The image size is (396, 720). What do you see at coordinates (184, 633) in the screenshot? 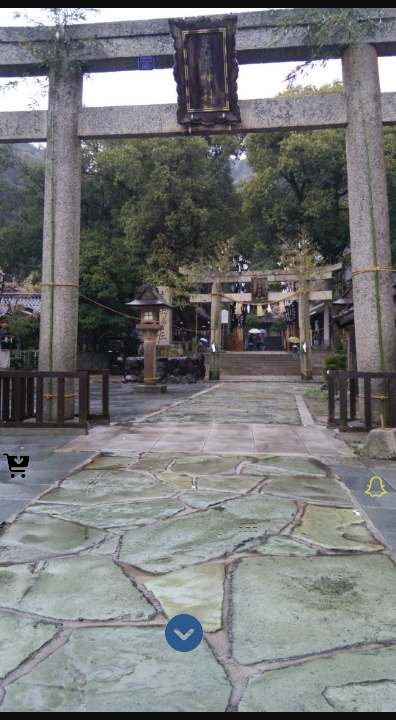
I see `expand content or show more details` at bounding box center [184, 633].